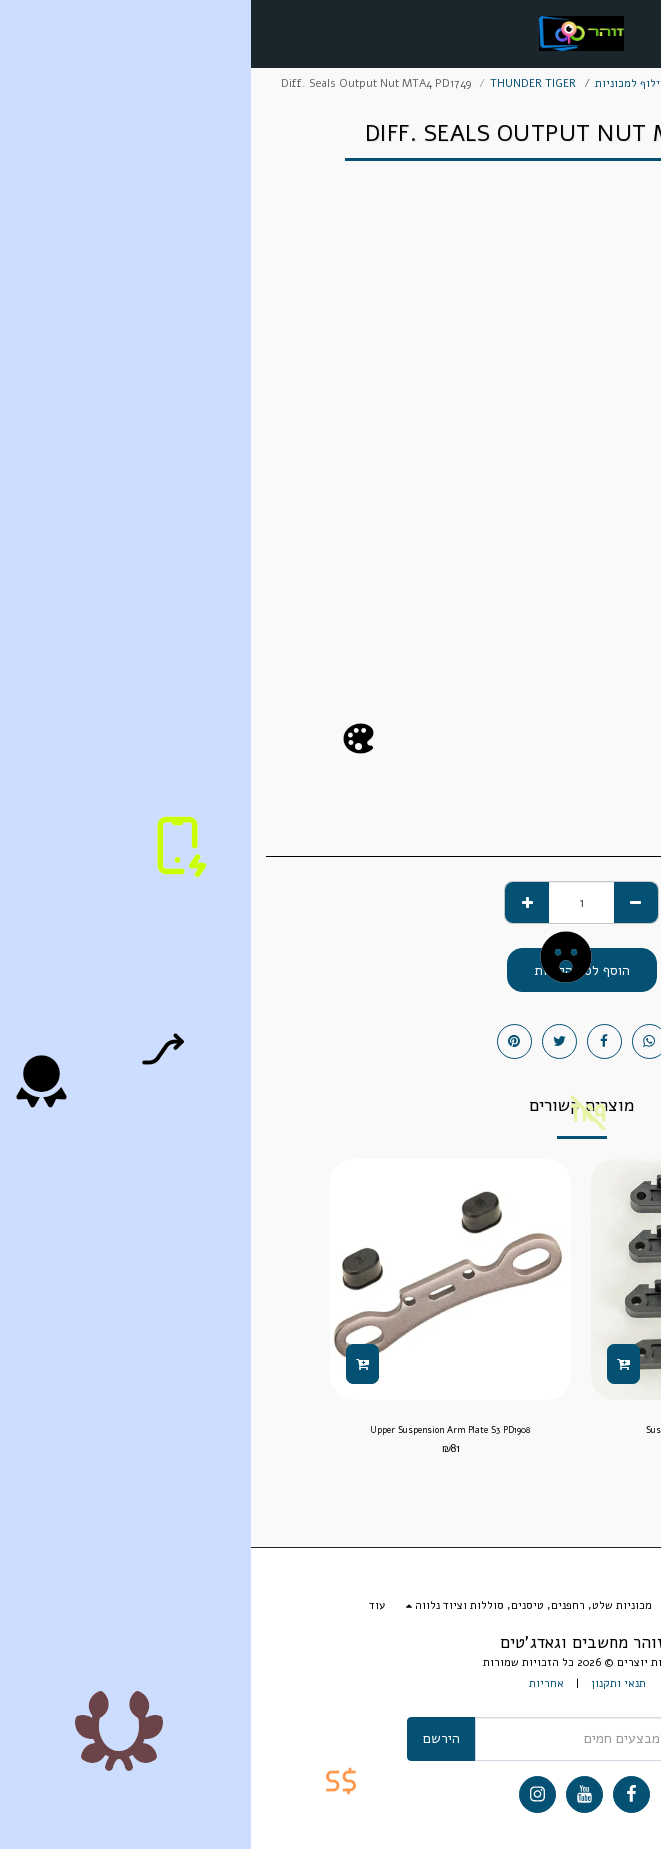 The height and width of the screenshot is (1849, 661). What do you see at coordinates (177, 845) in the screenshot?
I see `phone charging status indicator` at bounding box center [177, 845].